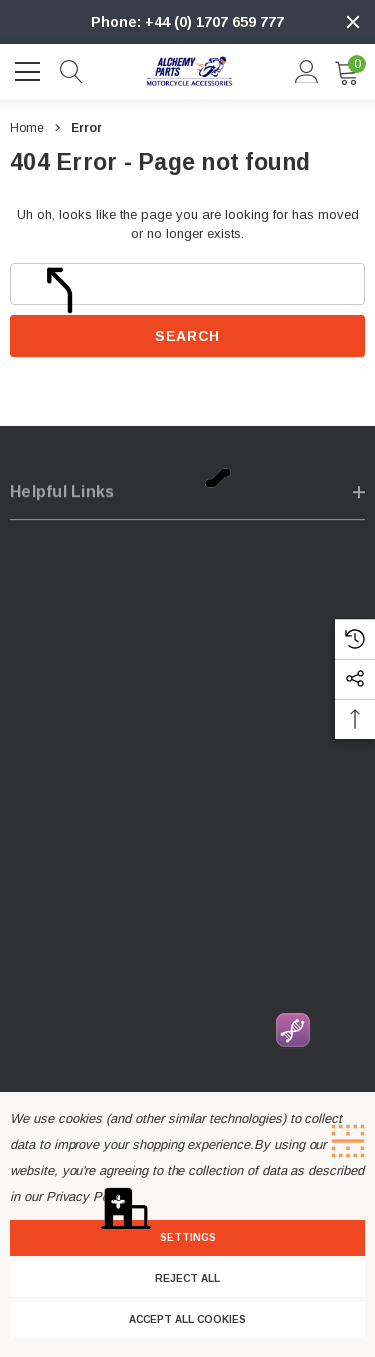  What do you see at coordinates (218, 478) in the screenshot?
I see `indicates escalator access nearby` at bounding box center [218, 478].